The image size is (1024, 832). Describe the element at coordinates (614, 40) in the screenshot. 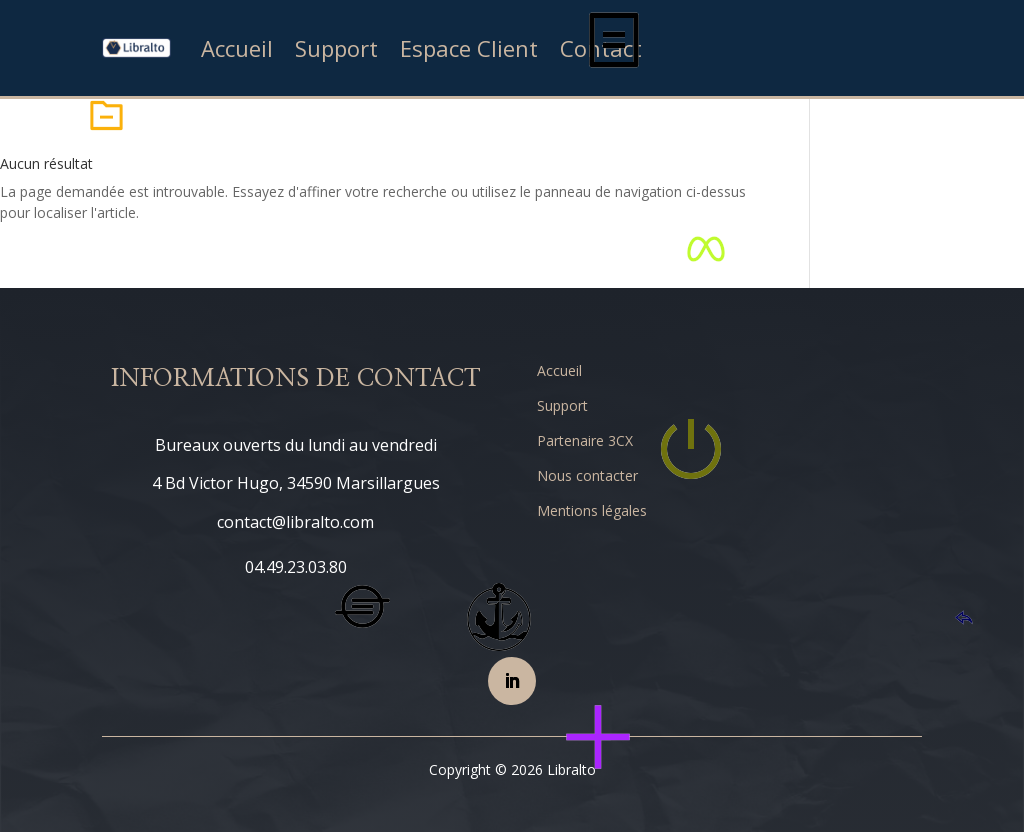

I see `view invoice or billing details` at that location.